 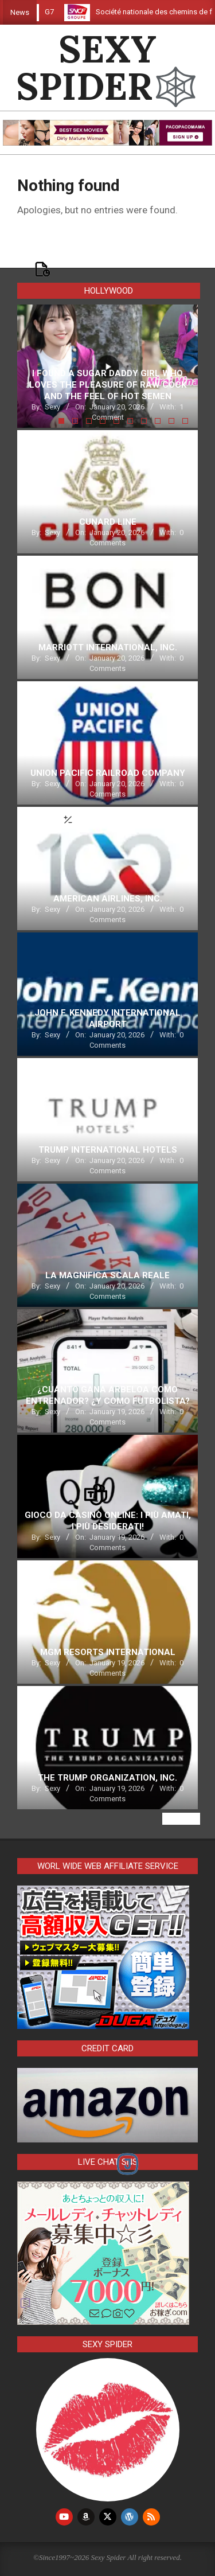 What do you see at coordinates (25, 2303) in the screenshot?
I see `remove an item from a list` at bounding box center [25, 2303].